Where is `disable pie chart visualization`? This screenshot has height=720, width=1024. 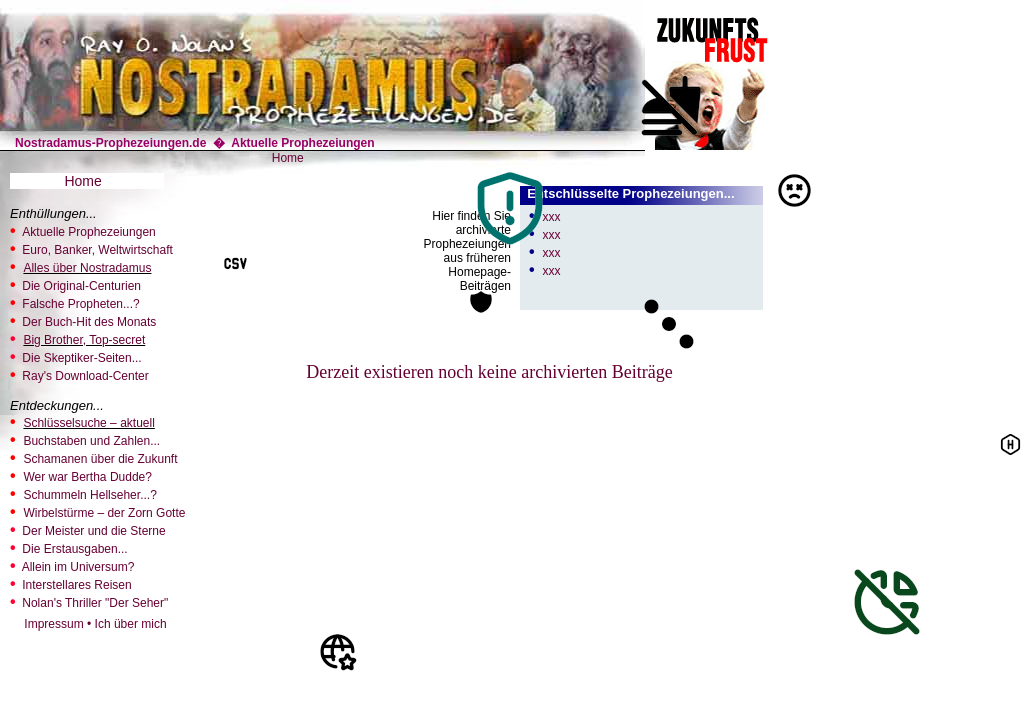 disable pie chart visualization is located at coordinates (887, 602).